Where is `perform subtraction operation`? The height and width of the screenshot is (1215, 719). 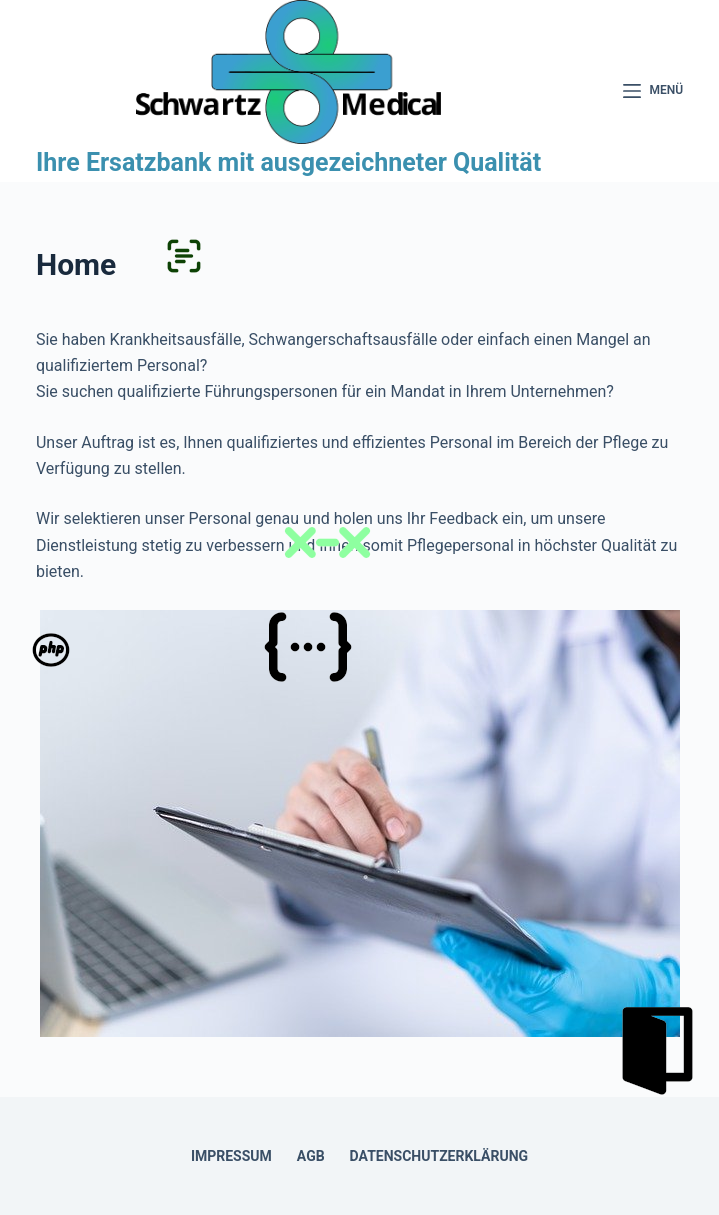 perform subtraction operation is located at coordinates (327, 542).